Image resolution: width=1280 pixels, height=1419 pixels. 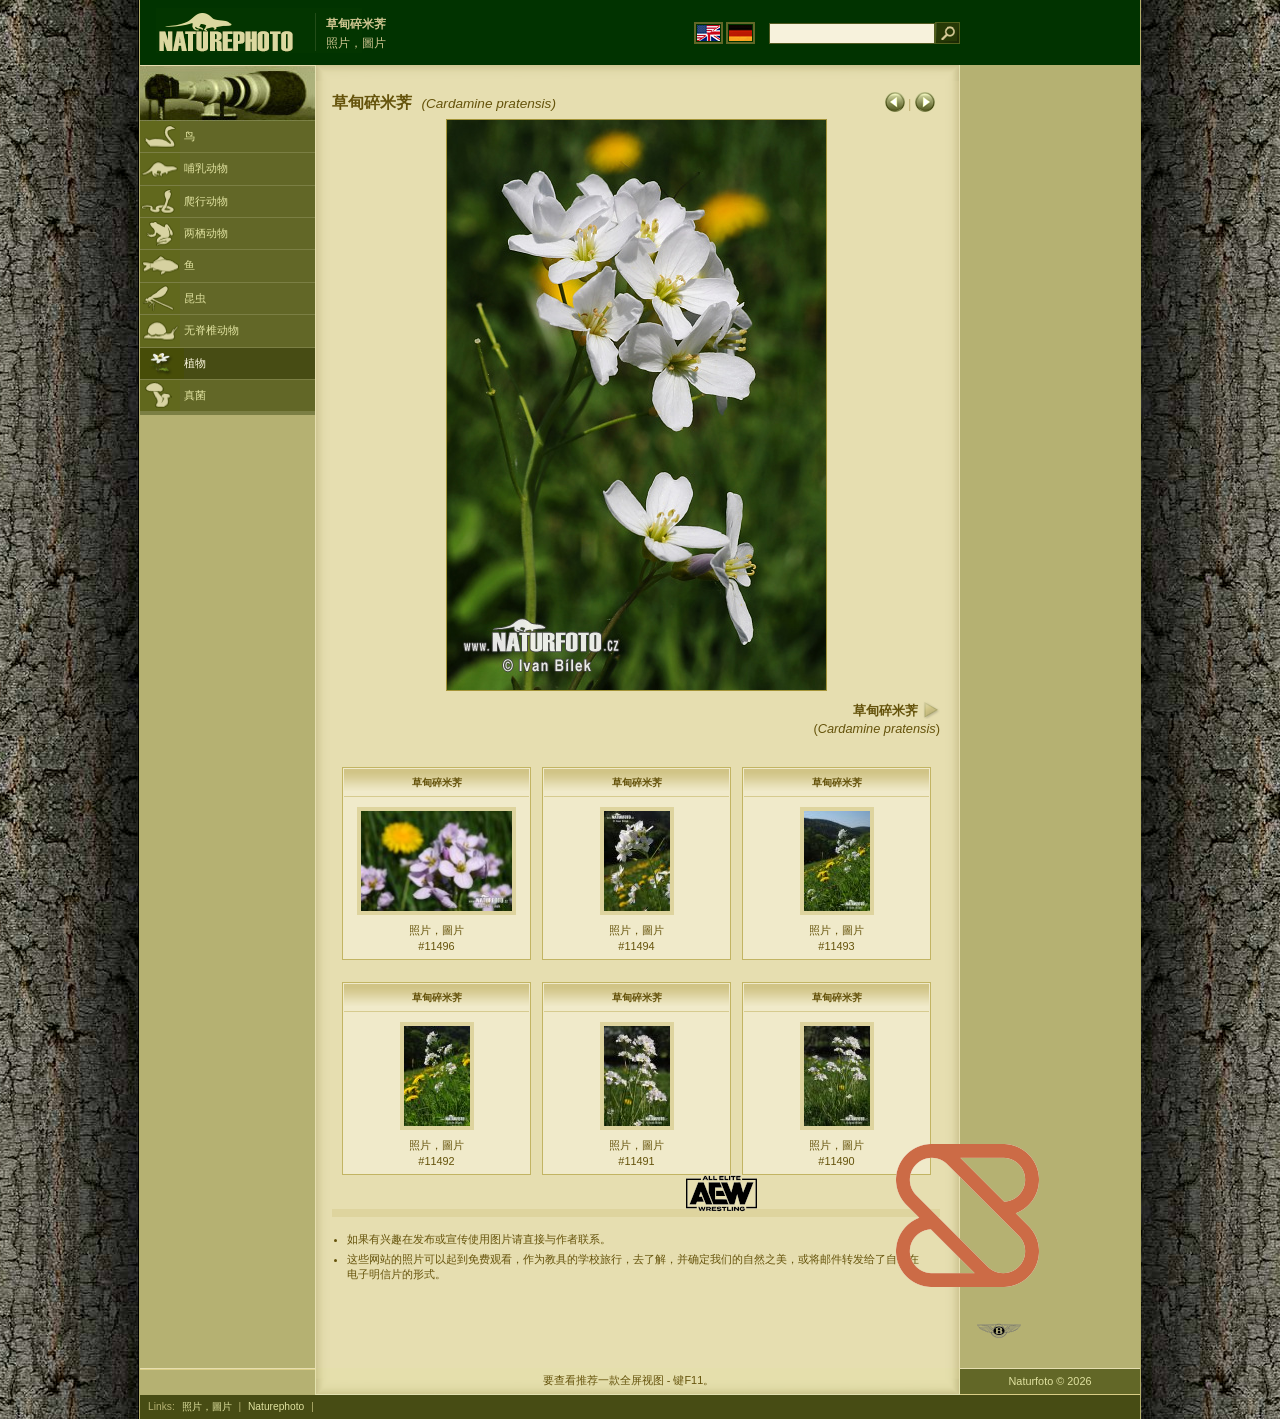 I want to click on Bentley Motors official brand logo, so click(x=999, y=1331).